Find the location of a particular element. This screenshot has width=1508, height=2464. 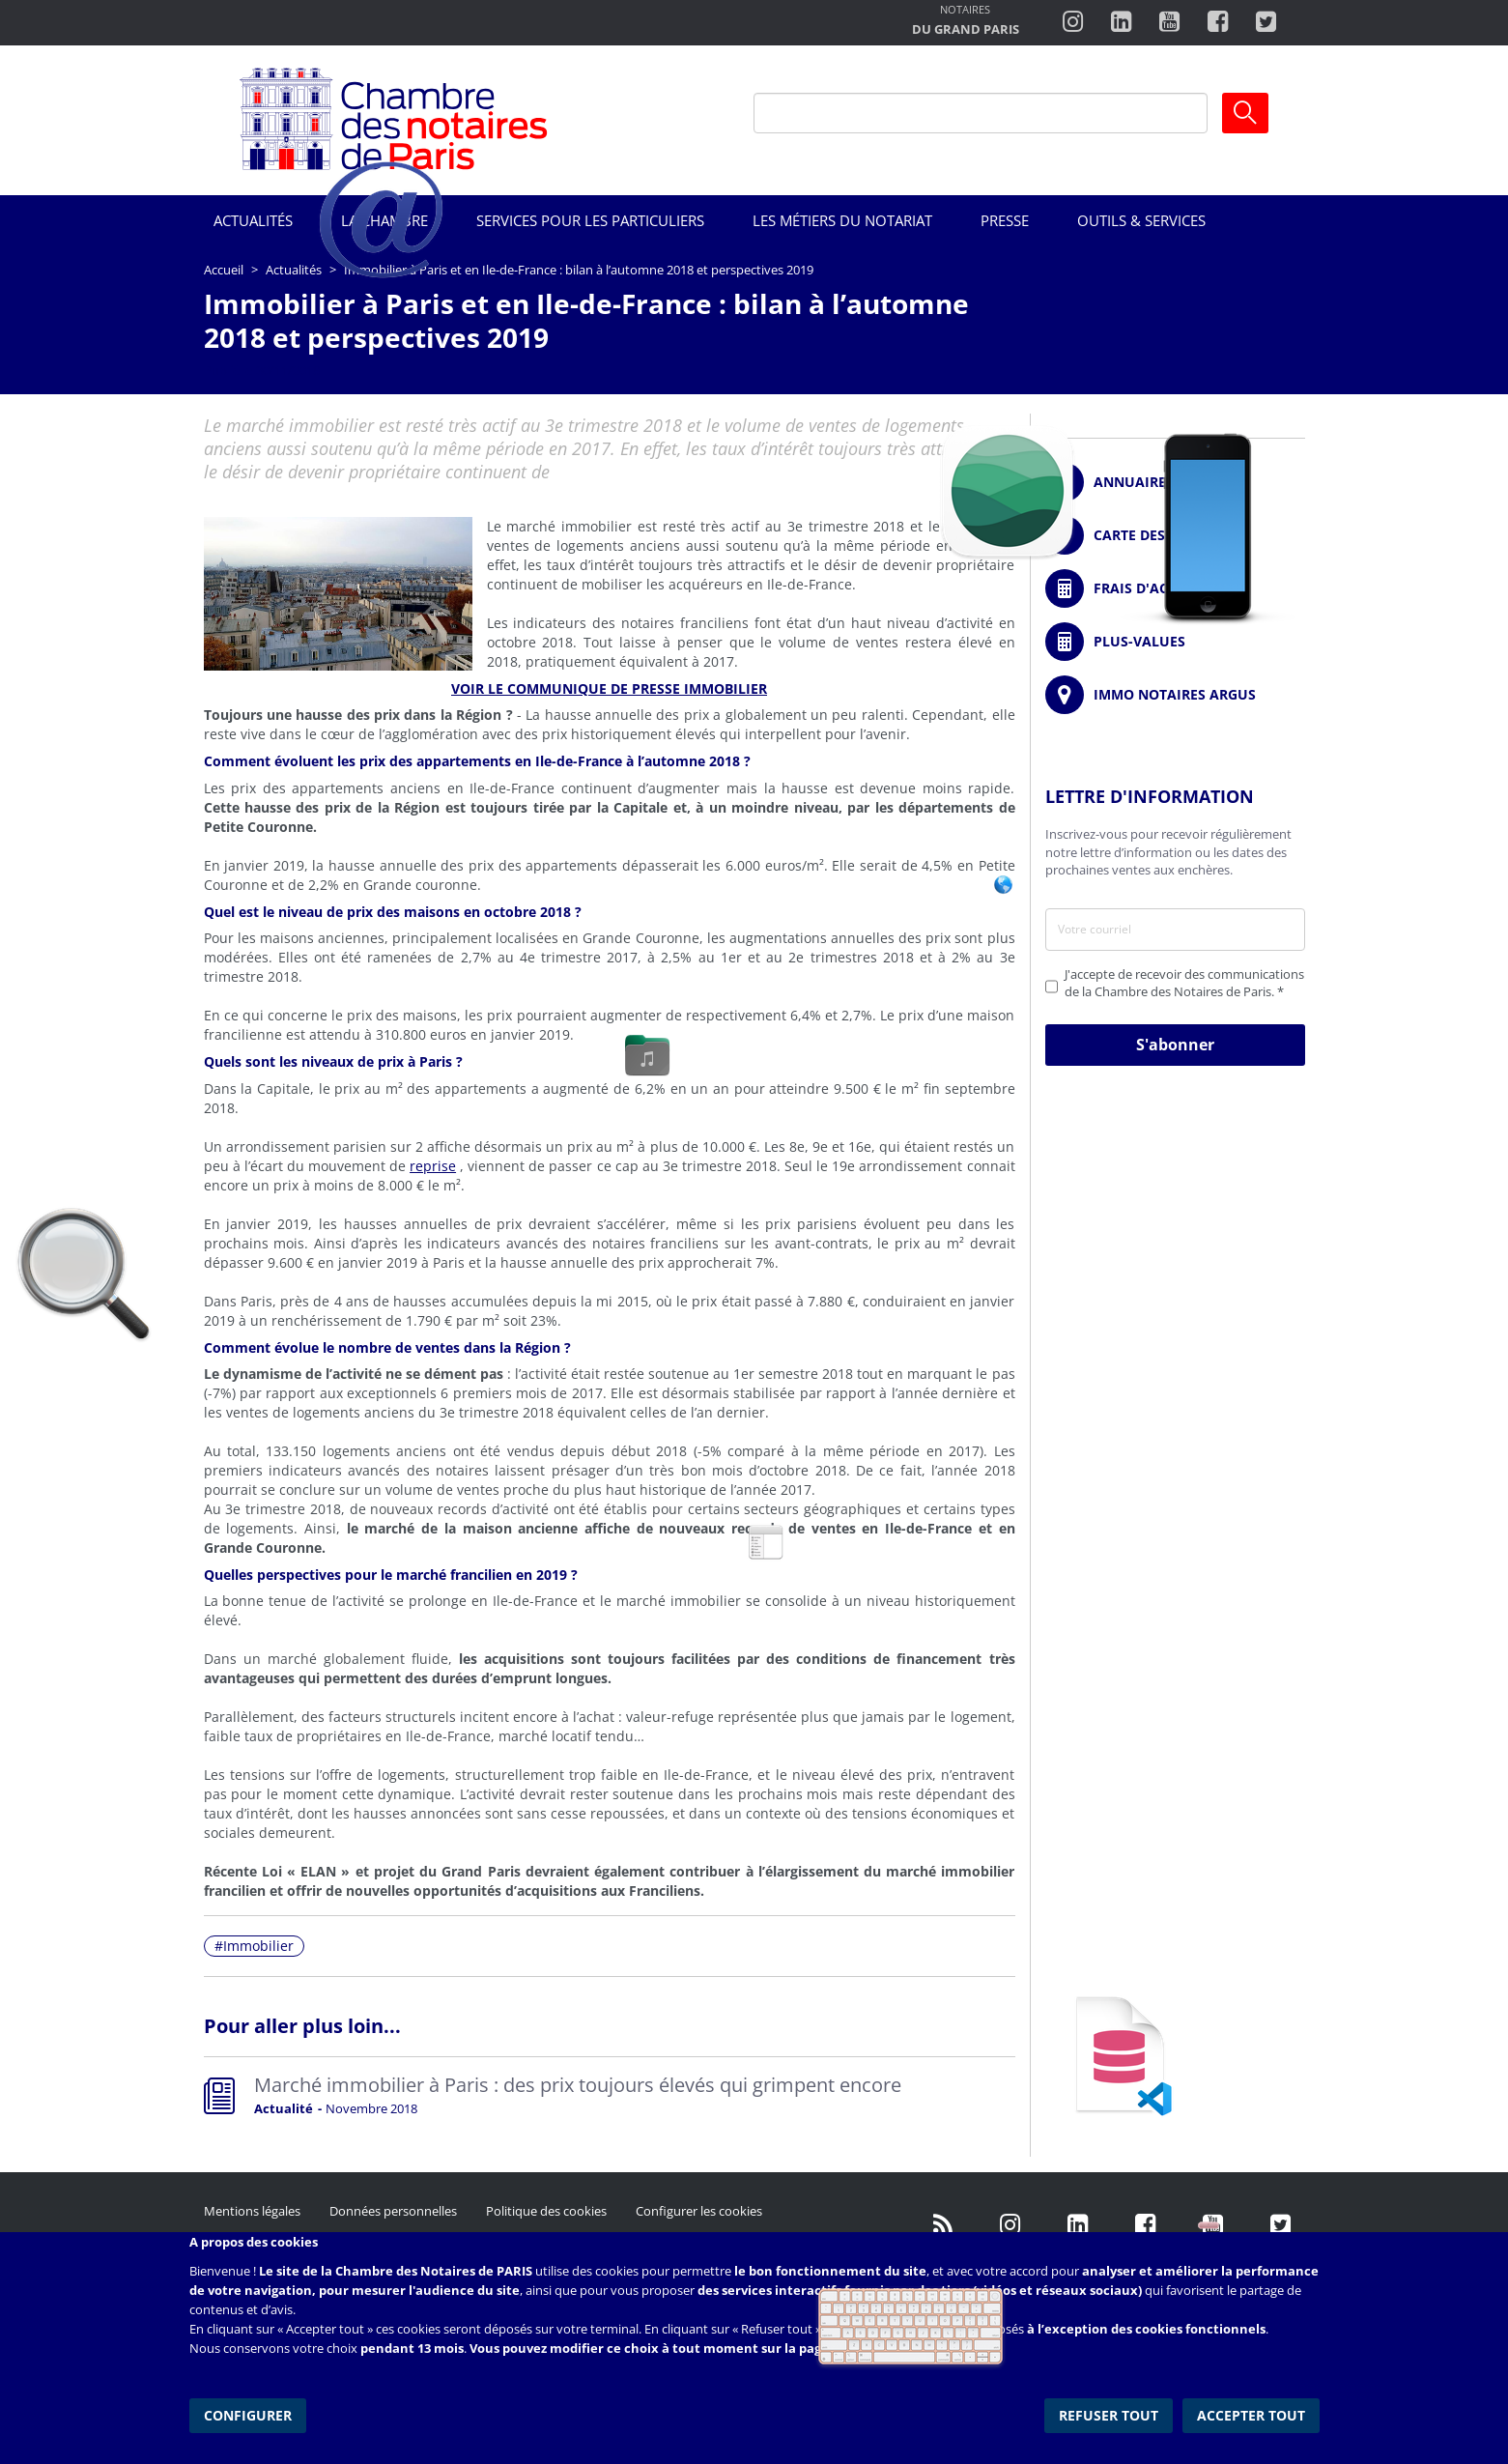

open Flow app for focus or productivity sessions is located at coordinates (1008, 491).